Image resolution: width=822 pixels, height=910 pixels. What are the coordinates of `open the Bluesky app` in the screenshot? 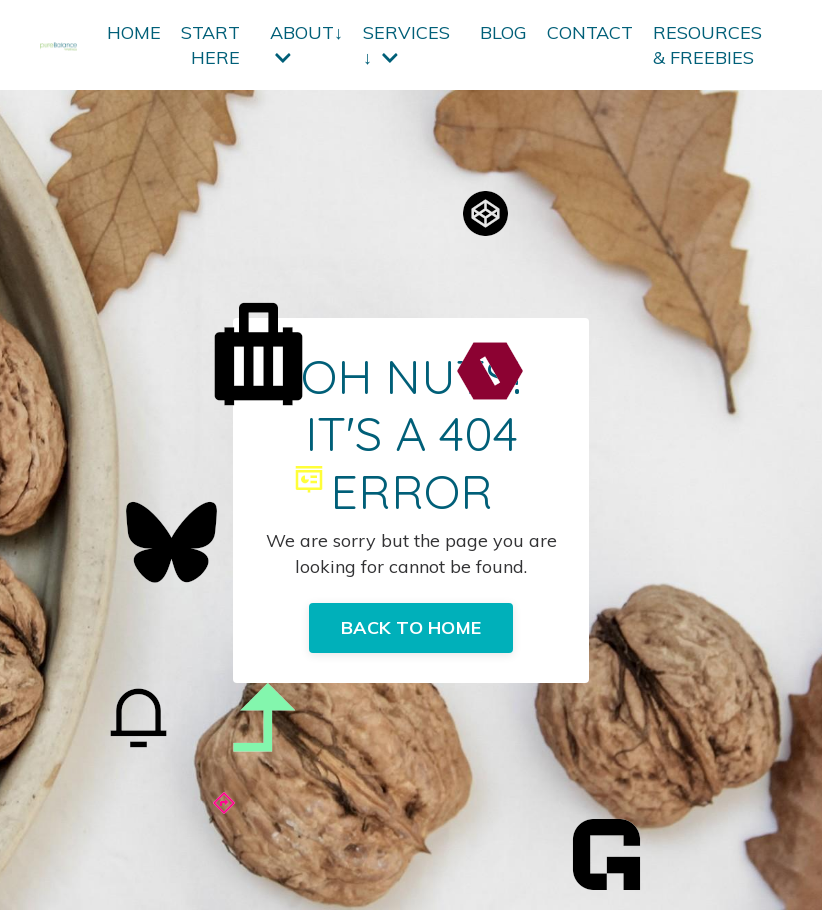 It's located at (171, 540).